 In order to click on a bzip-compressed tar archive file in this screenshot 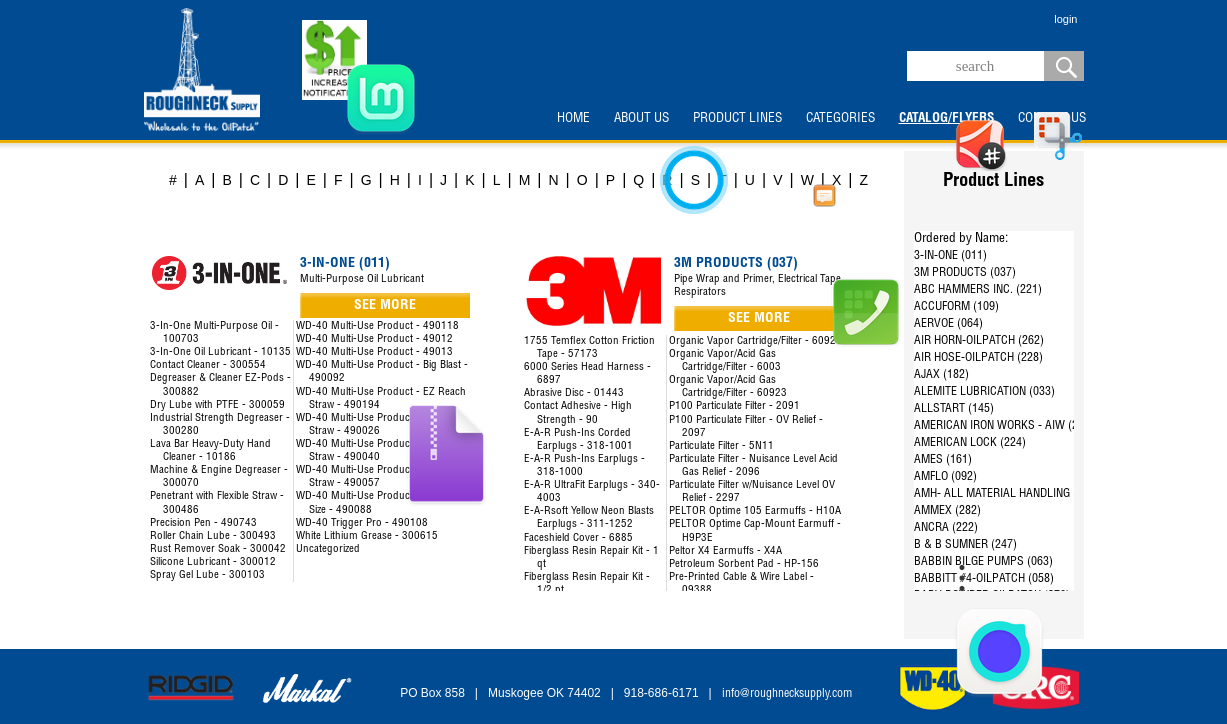, I will do `click(446, 455)`.